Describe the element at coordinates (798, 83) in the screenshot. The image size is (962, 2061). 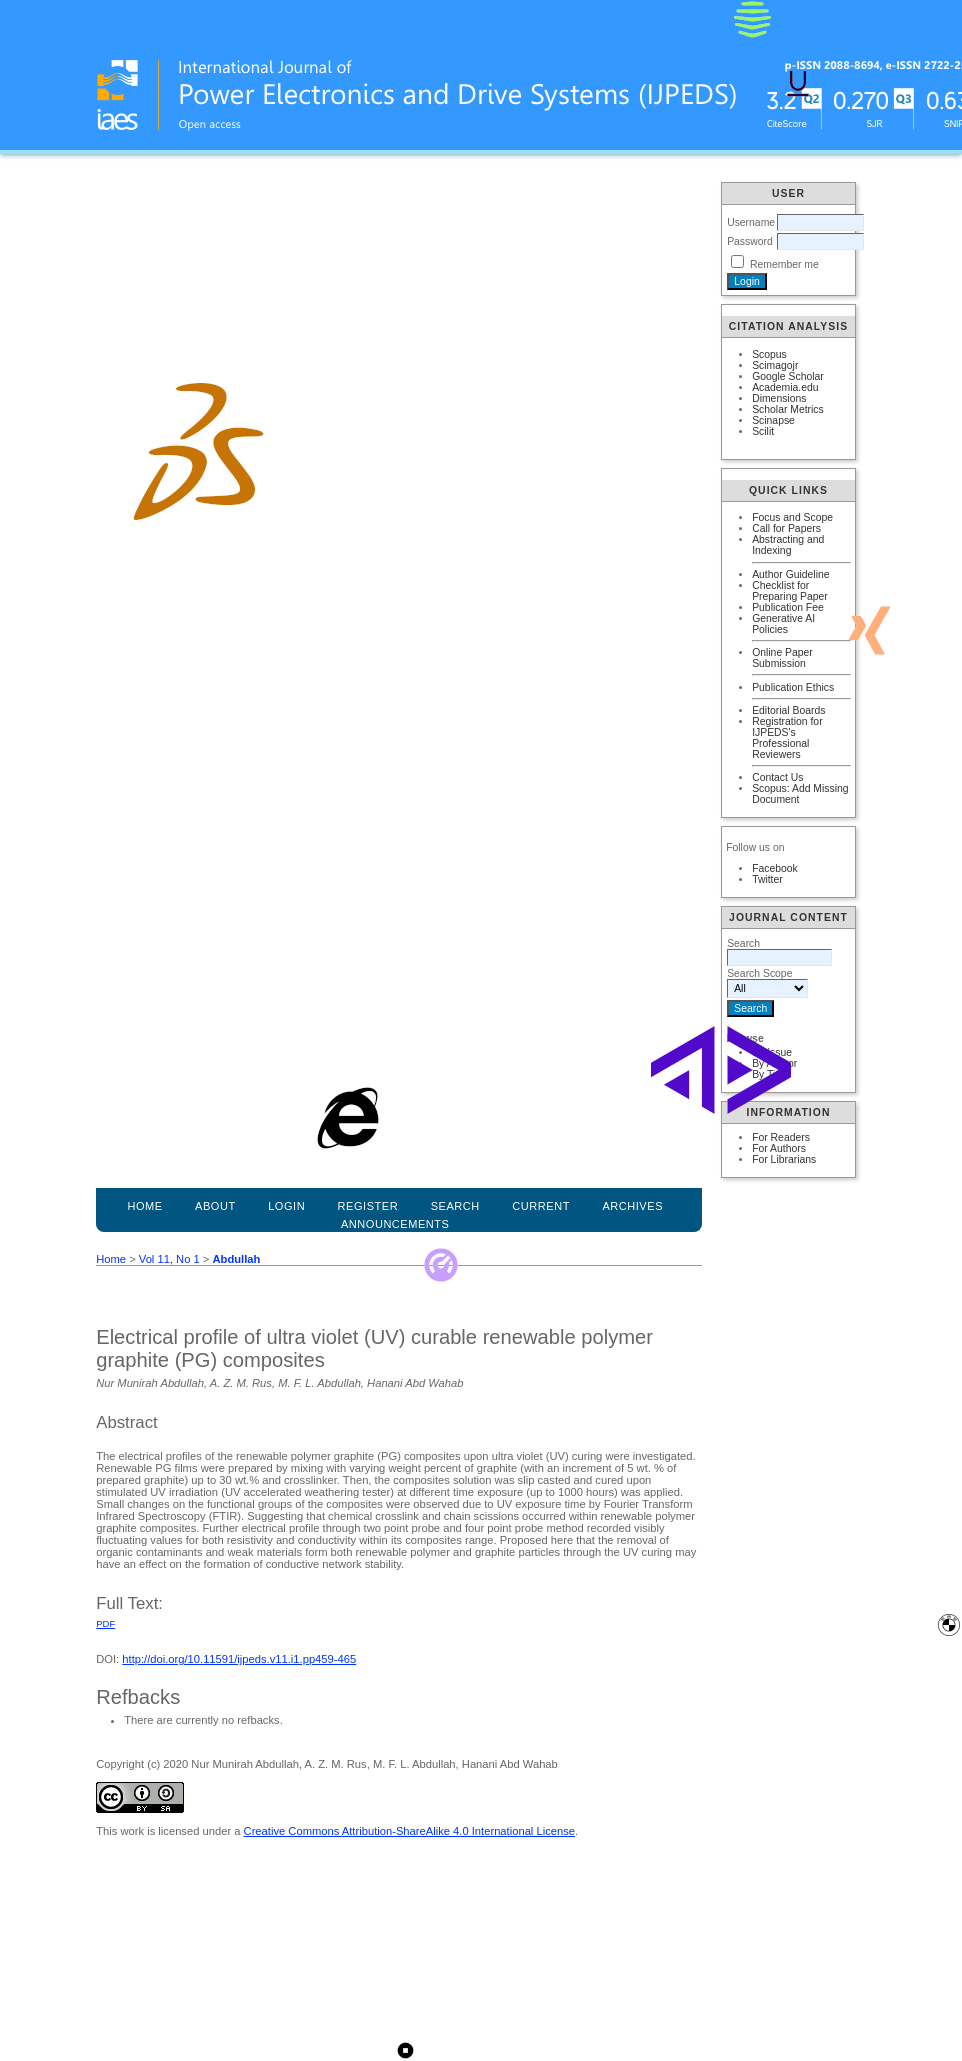
I see `apply underline formatting to selected text` at that location.